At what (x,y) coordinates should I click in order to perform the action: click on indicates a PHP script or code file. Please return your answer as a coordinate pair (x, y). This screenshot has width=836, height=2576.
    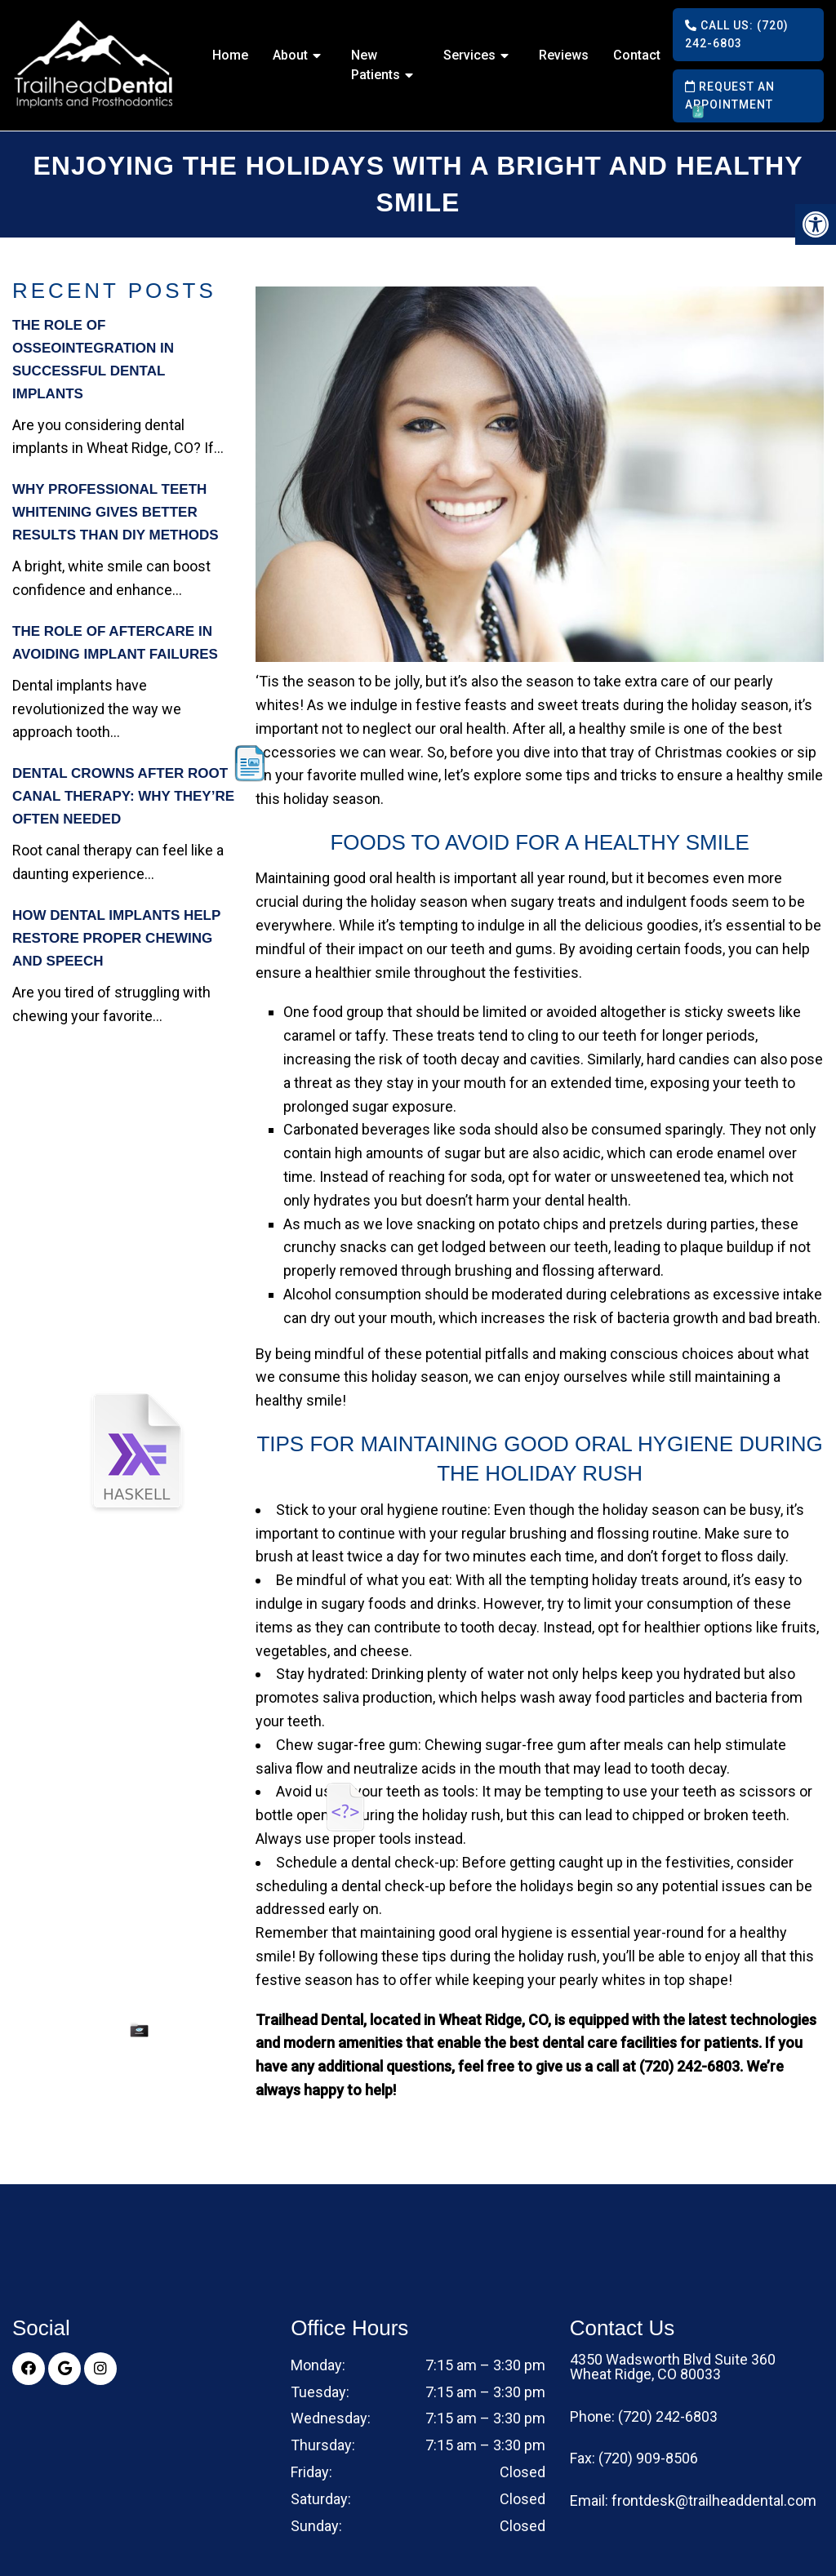
    Looking at the image, I should click on (345, 1807).